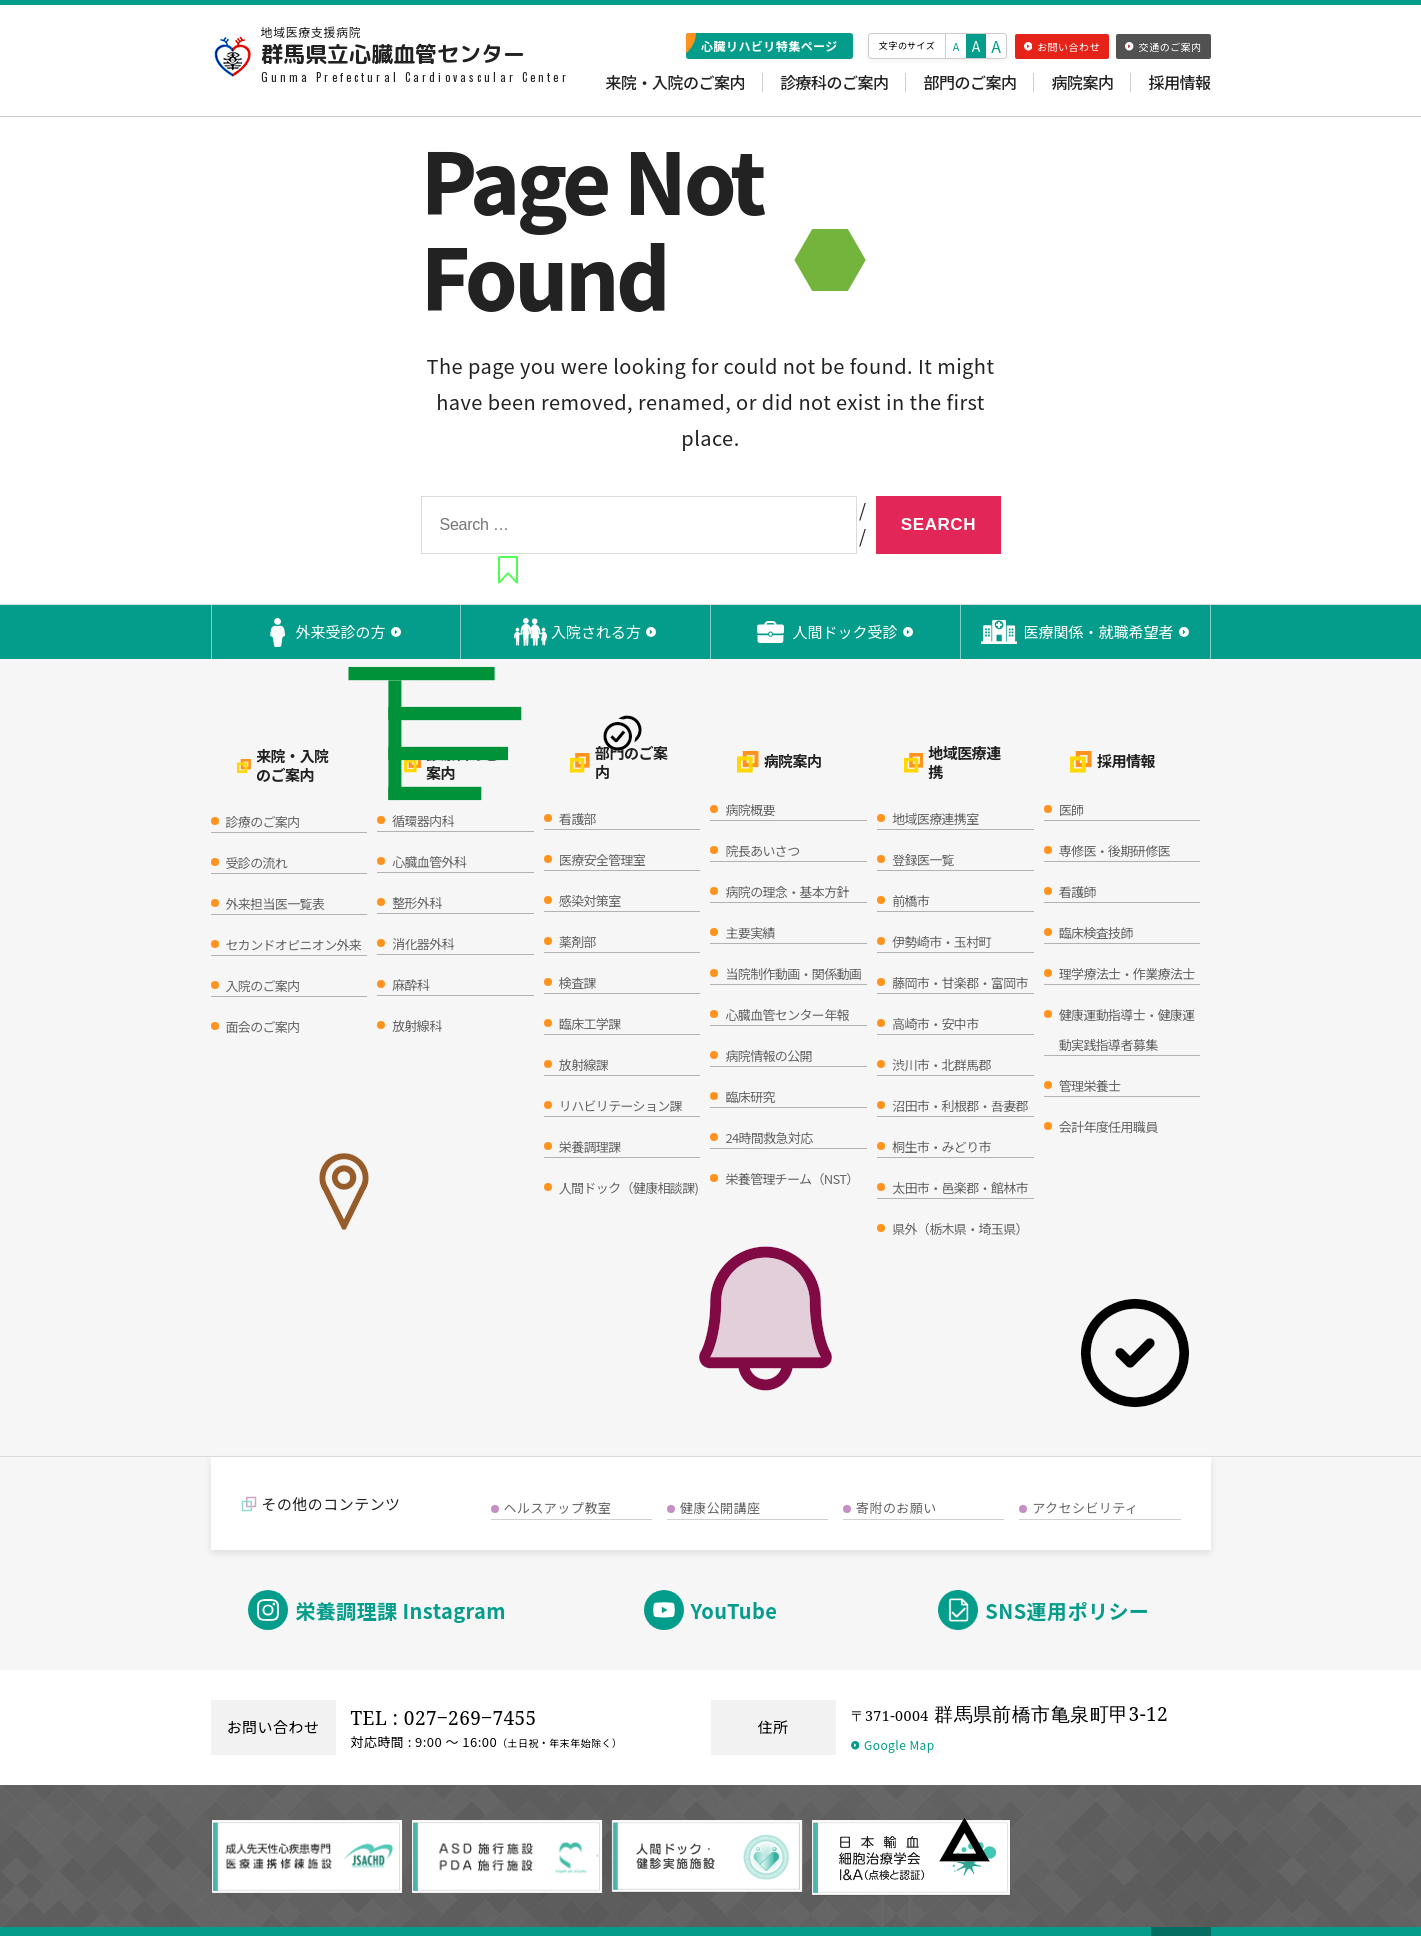 Image resolution: width=1421 pixels, height=1936 pixels. I want to click on unverified function breakpoint in debug mode, so click(964, 1842).